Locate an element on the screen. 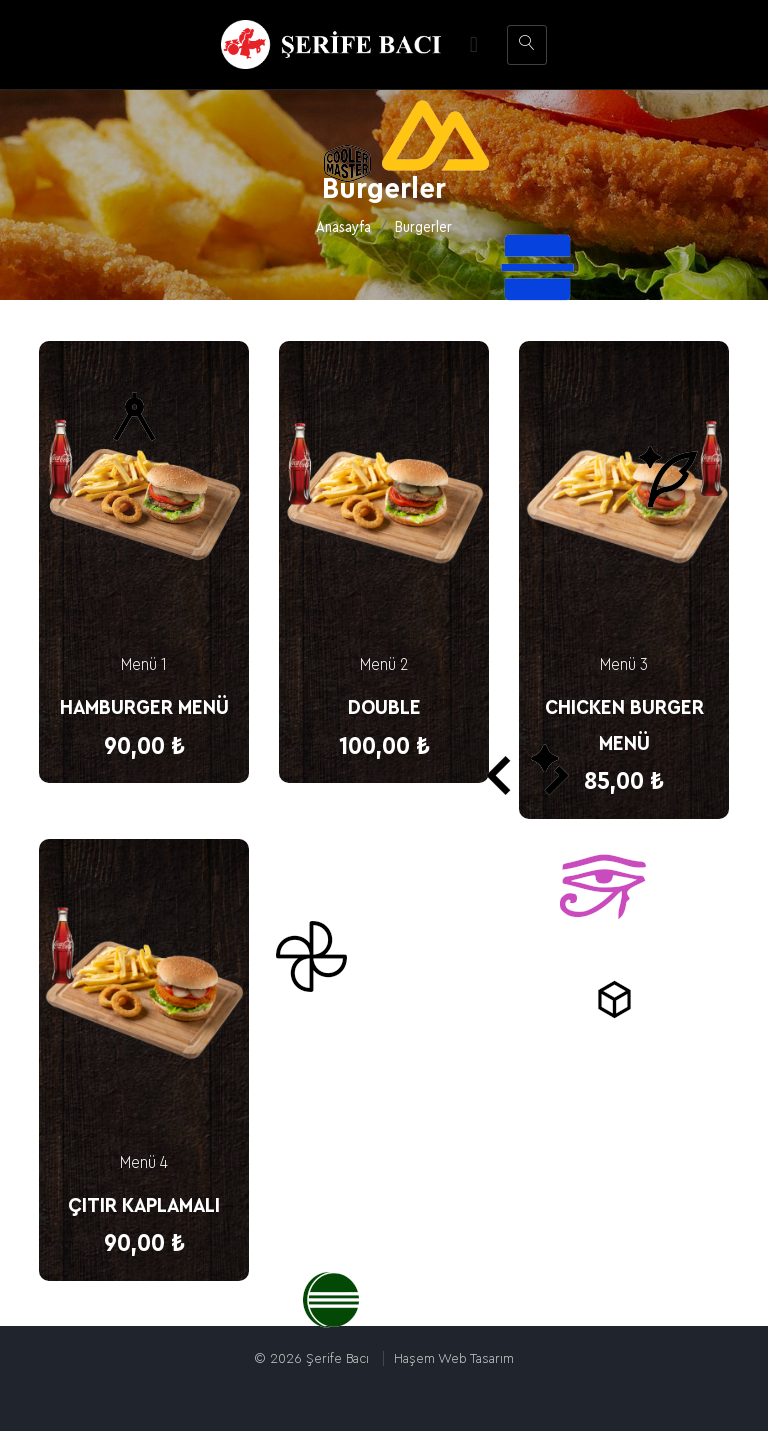 The width and height of the screenshot is (768, 1431). open Eclipse IDE application is located at coordinates (331, 1300).